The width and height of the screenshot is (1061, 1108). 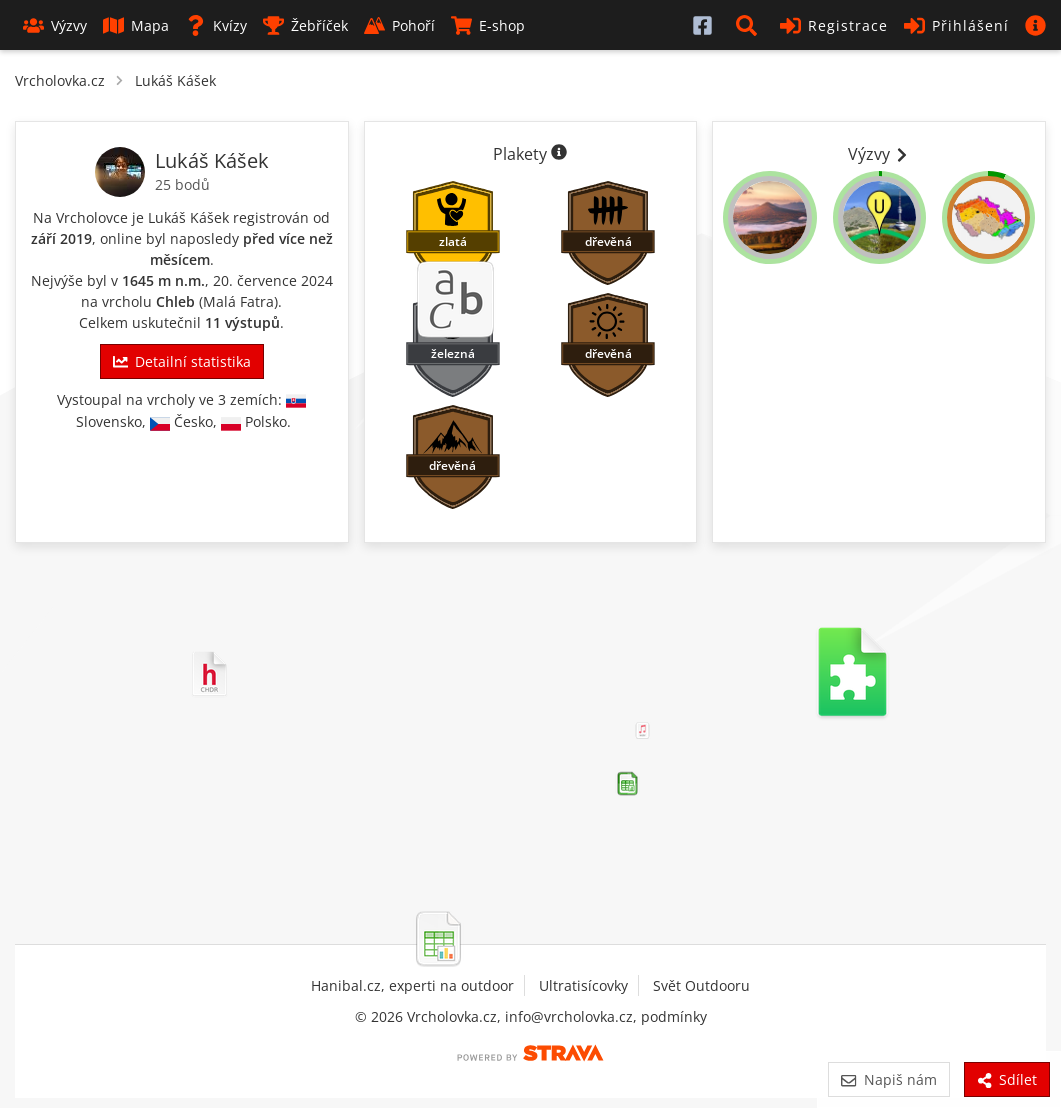 I want to click on a wav audio file, so click(x=642, y=730).